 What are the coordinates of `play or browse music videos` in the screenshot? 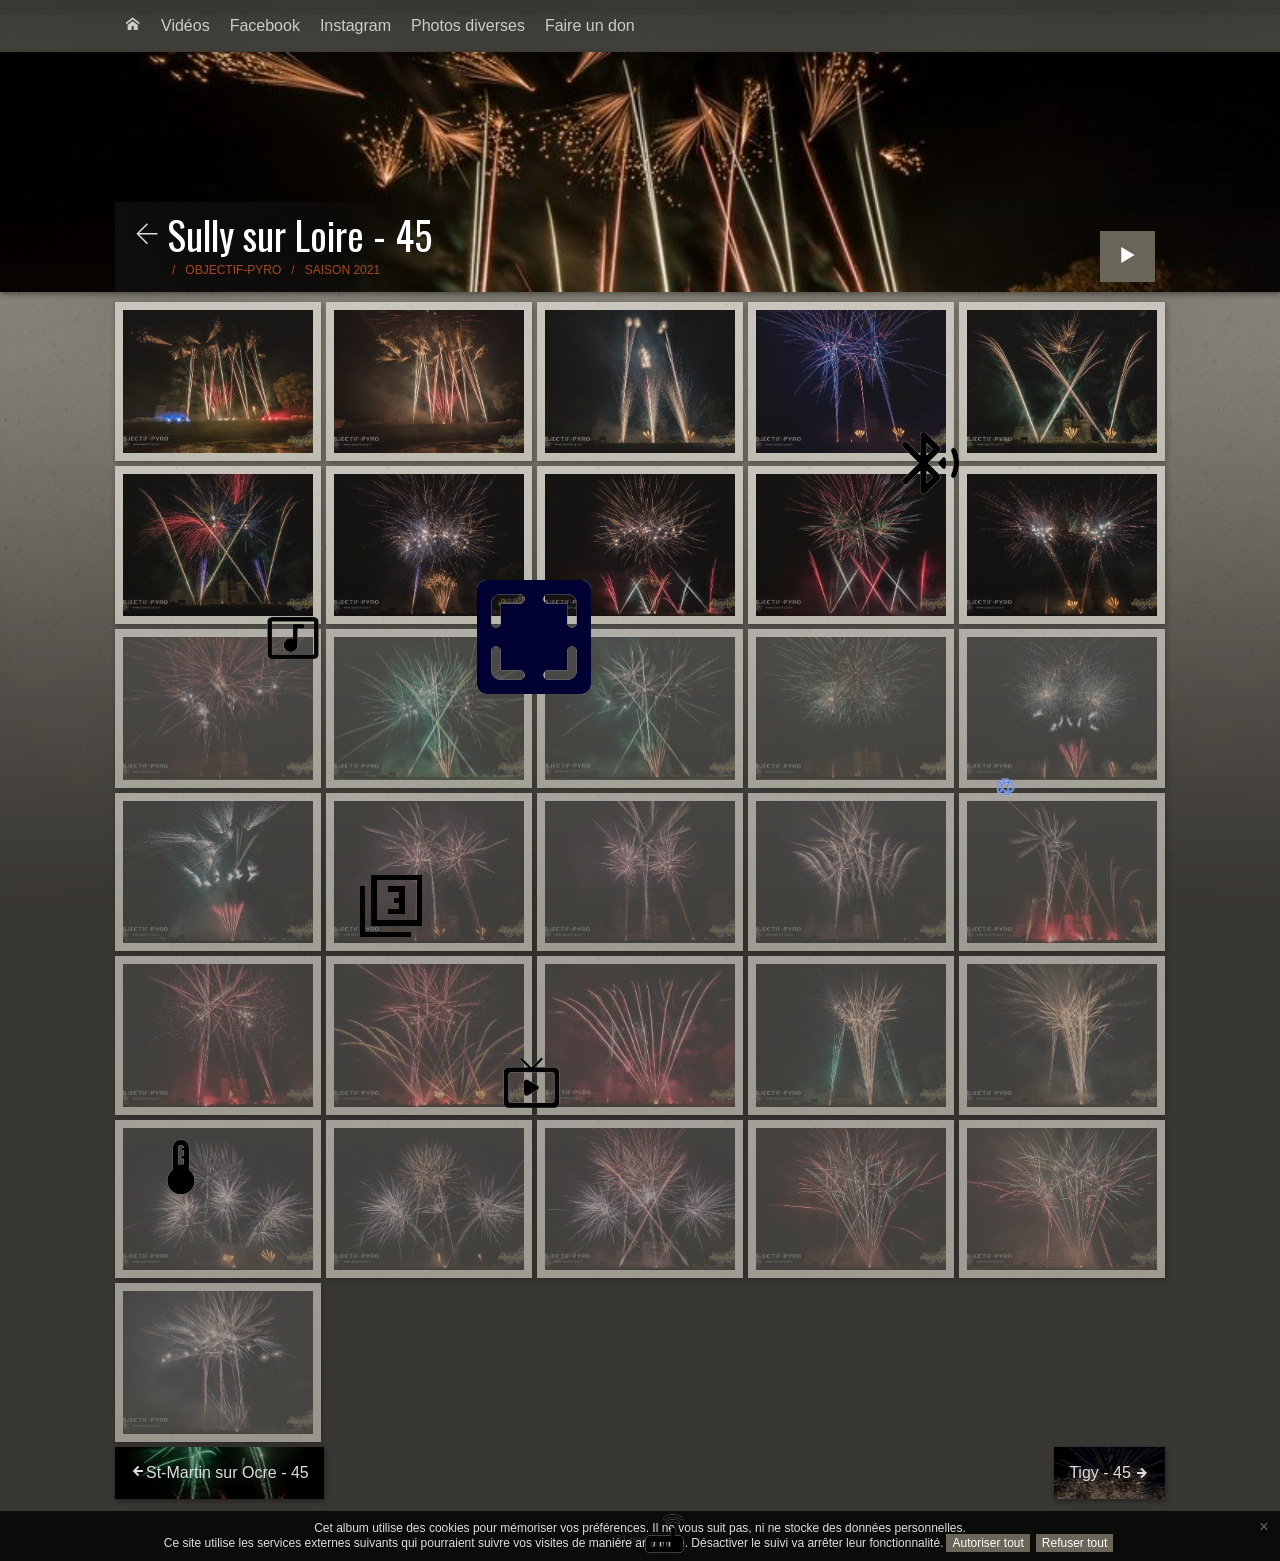 It's located at (293, 638).